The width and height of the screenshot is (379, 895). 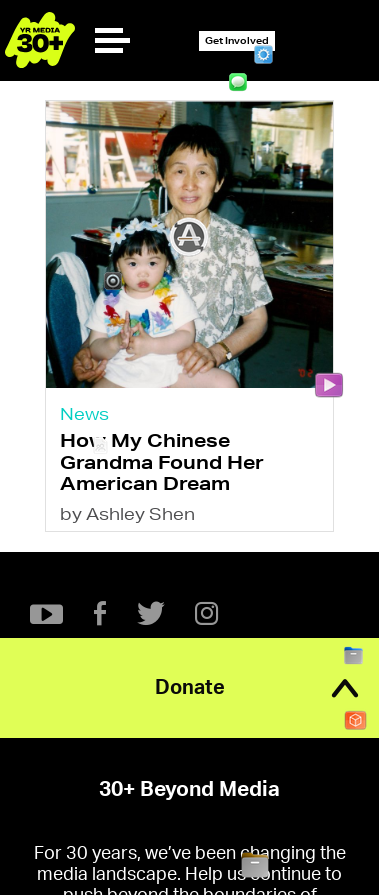 What do you see at coordinates (329, 385) in the screenshot?
I see `open media player application` at bounding box center [329, 385].